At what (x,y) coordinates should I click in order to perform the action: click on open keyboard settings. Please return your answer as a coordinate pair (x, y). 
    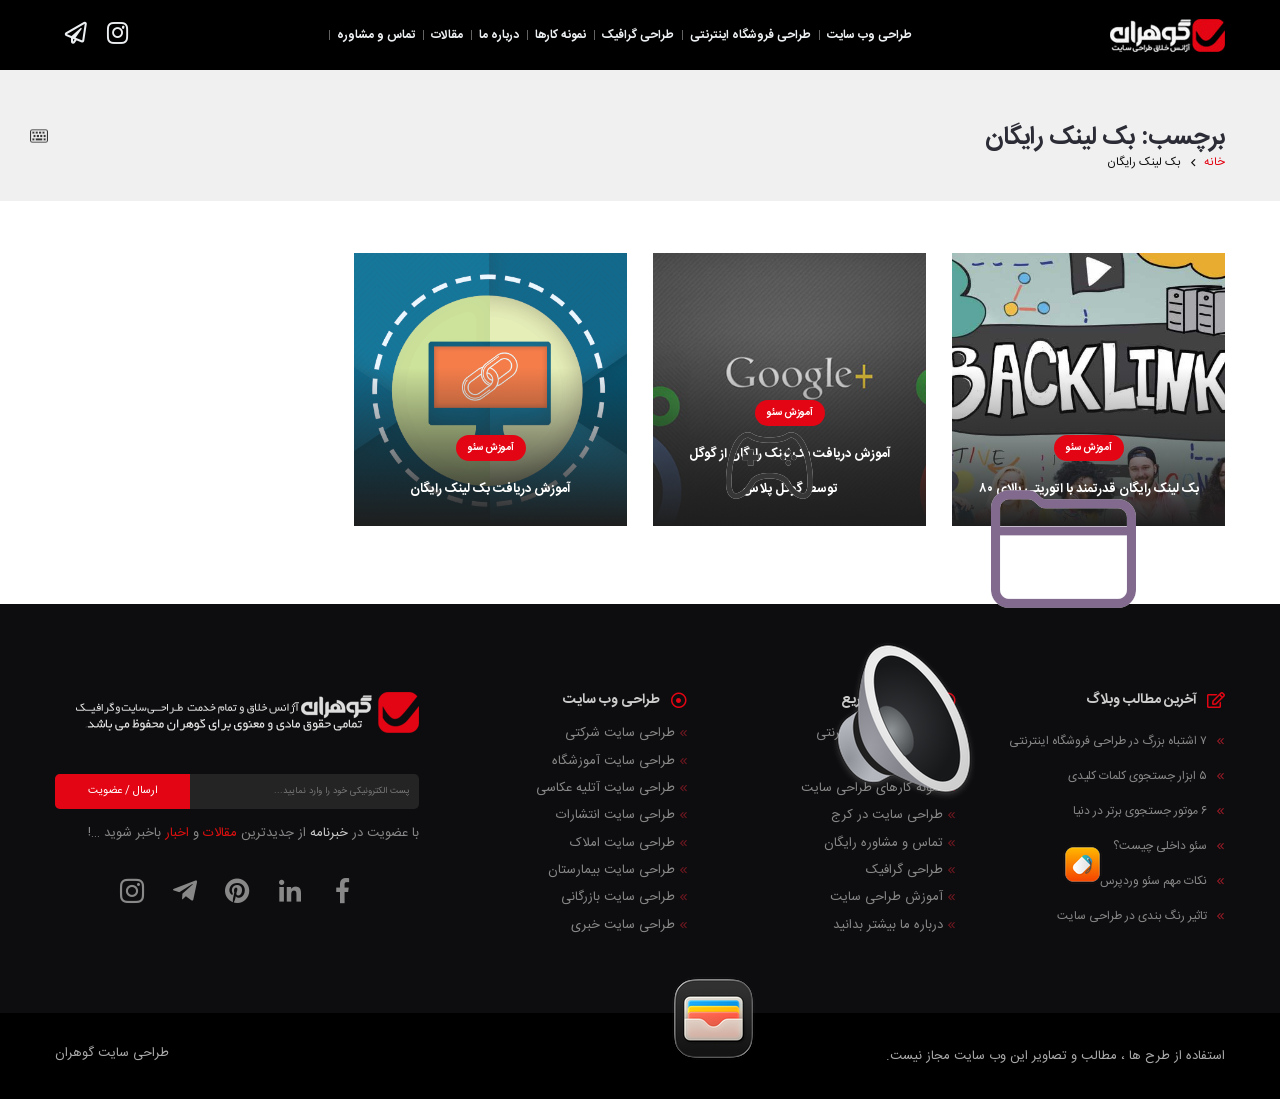
    Looking at the image, I should click on (39, 136).